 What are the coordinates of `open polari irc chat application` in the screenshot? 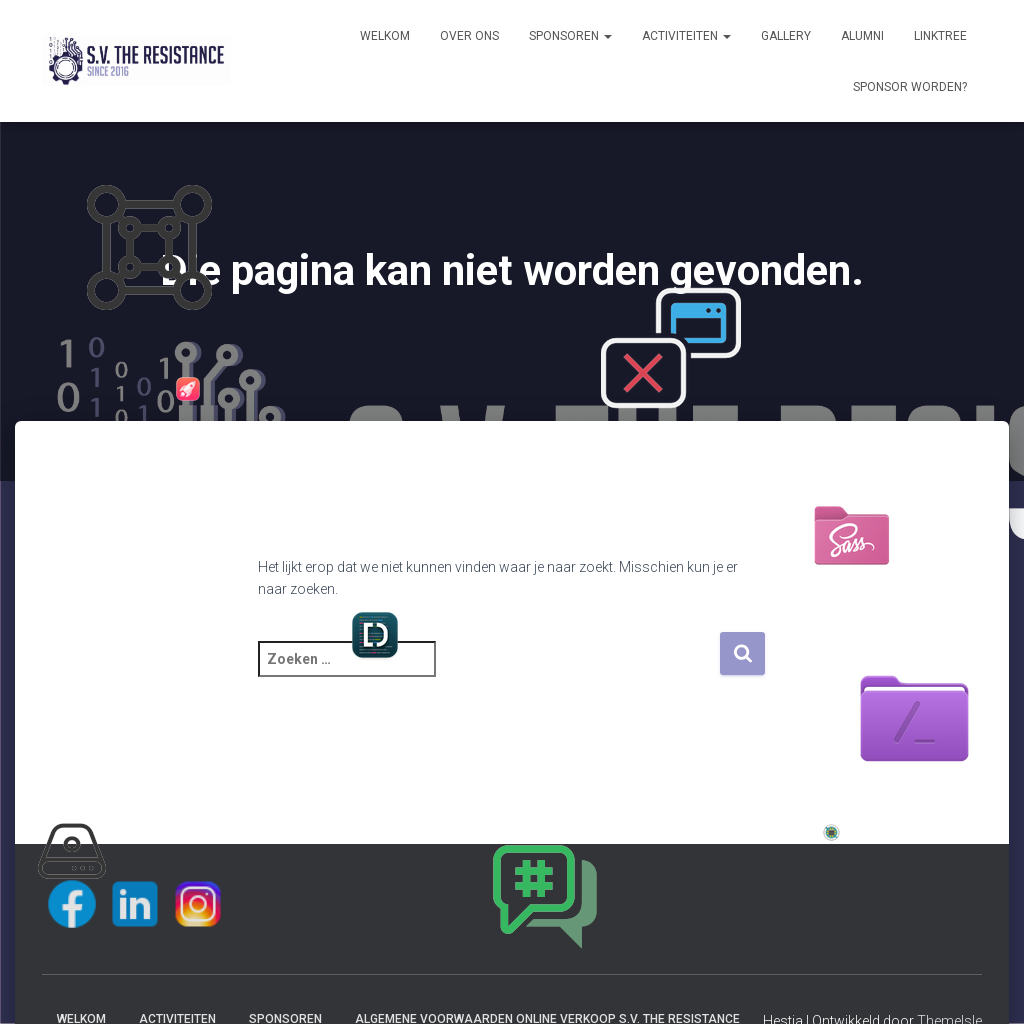 It's located at (545, 897).